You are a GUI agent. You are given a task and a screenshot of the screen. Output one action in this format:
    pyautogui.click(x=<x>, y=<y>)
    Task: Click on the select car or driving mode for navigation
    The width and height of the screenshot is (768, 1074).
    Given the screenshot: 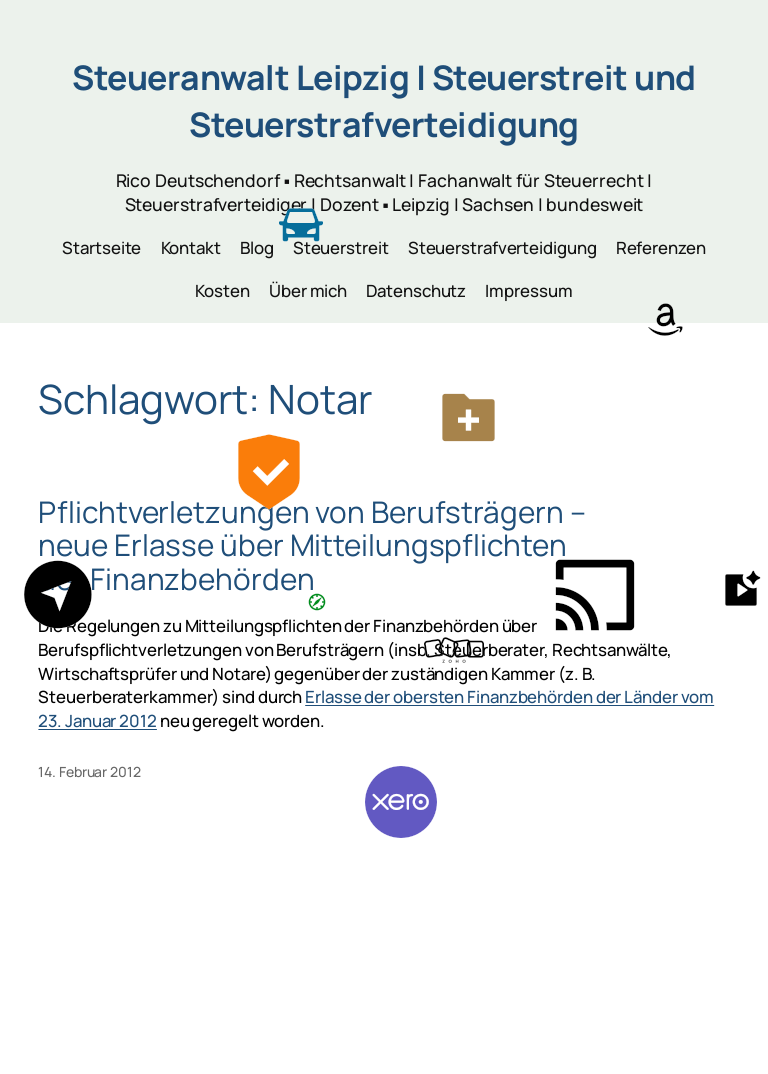 What is the action you would take?
    pyautogui.click(x=301, y=223)
    